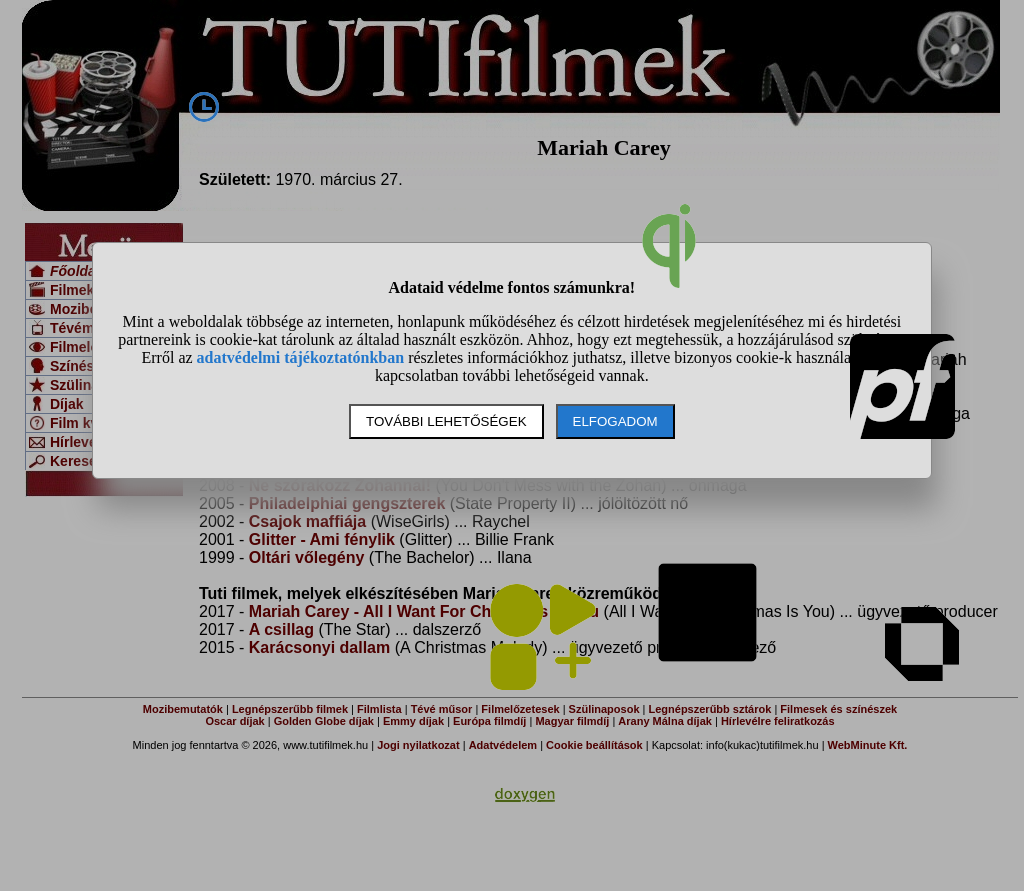 This screenshot has height=891, width=1024. What do you see at coordinates (204, 107) in the screenshot?
I see `view time or clock settings` at bounding box center [204, 107].